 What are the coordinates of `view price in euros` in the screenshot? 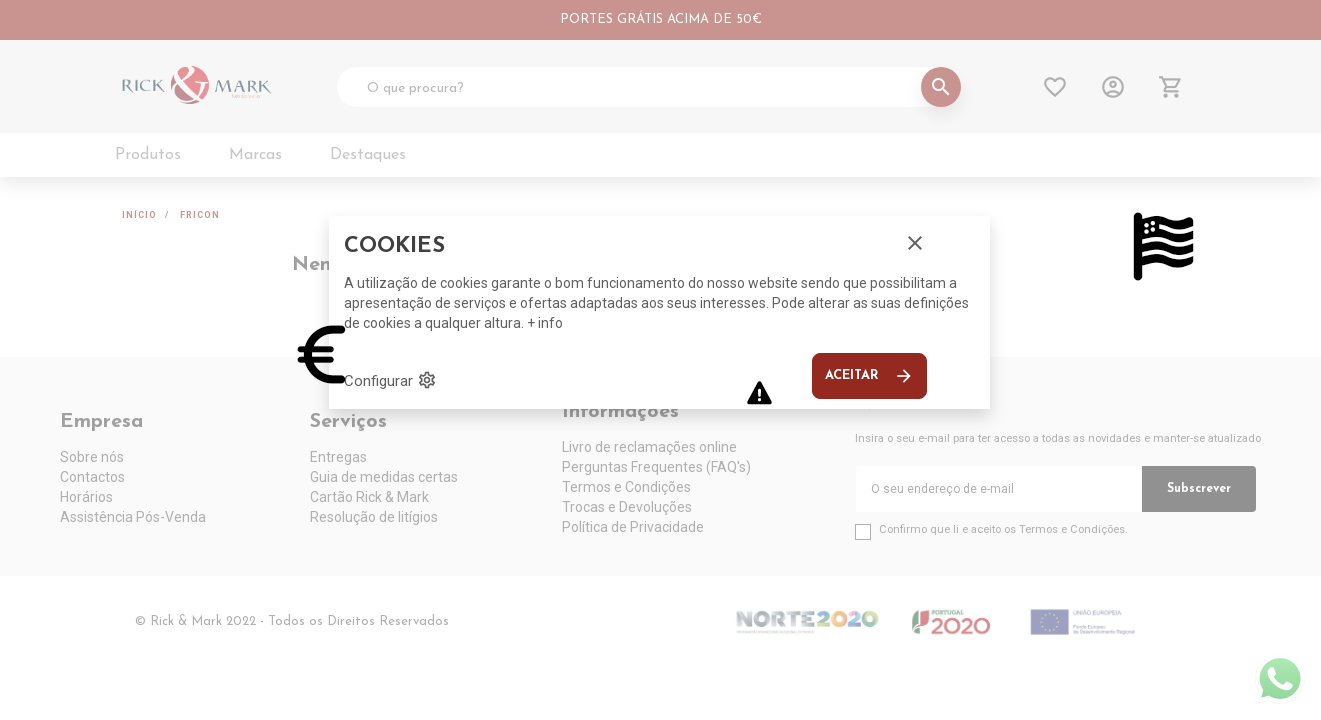 It's located at (324, 354).